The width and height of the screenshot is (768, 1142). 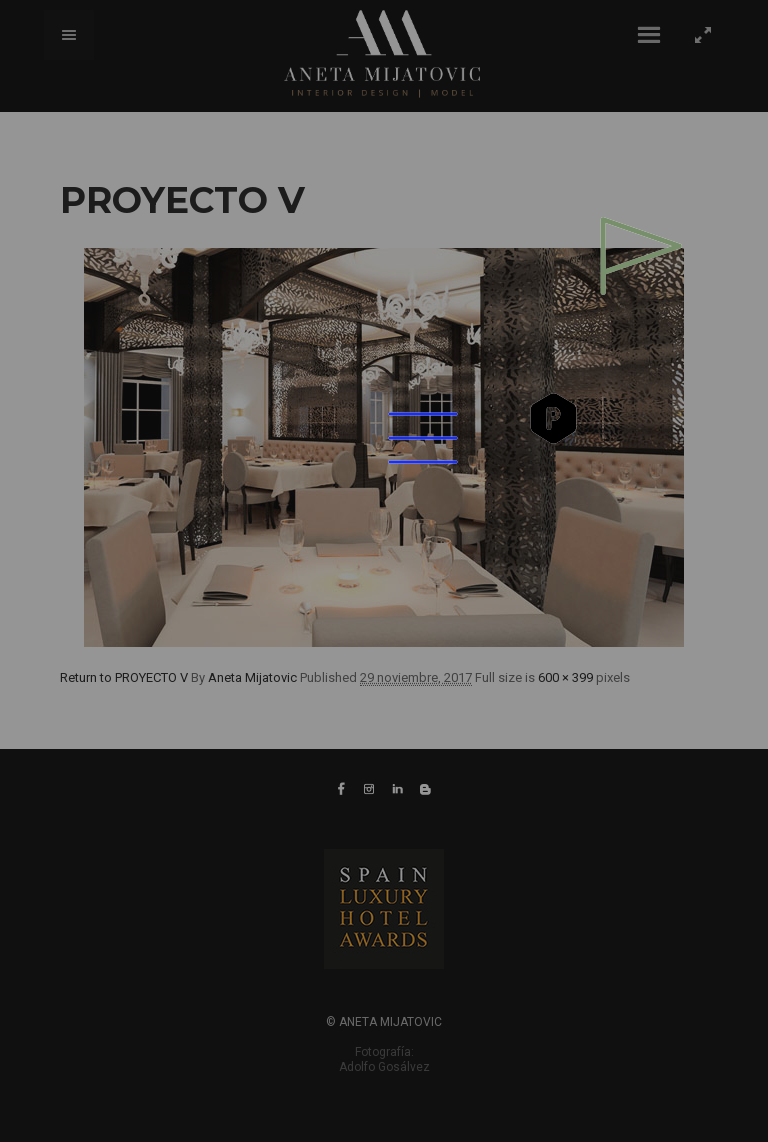 What do you see at coordinates (423, 438) in the screenshot?
I see `open navigation menu` at bounding box center [423, 438].